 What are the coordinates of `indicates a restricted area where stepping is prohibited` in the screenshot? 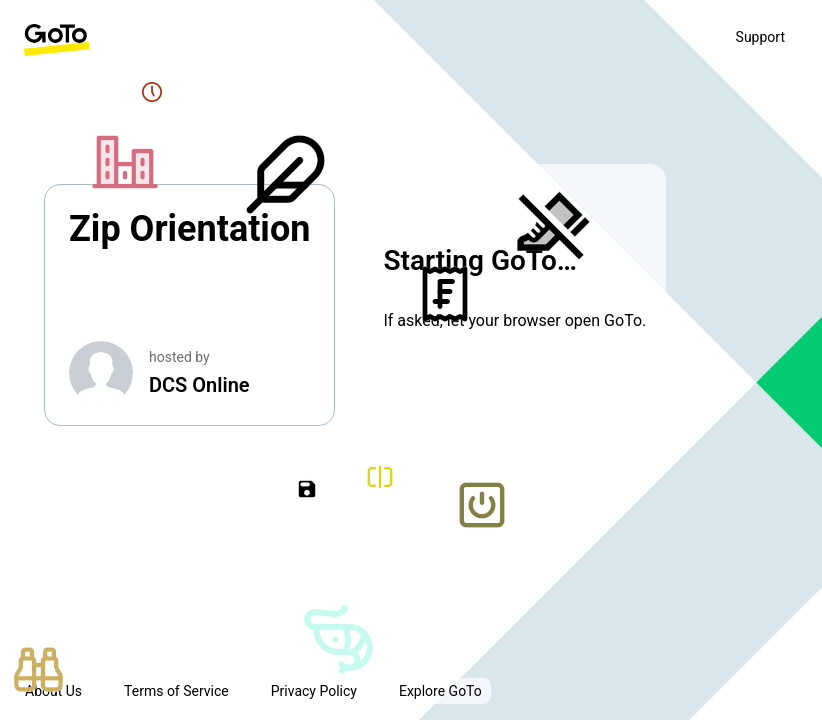 It's located at (553, 224).